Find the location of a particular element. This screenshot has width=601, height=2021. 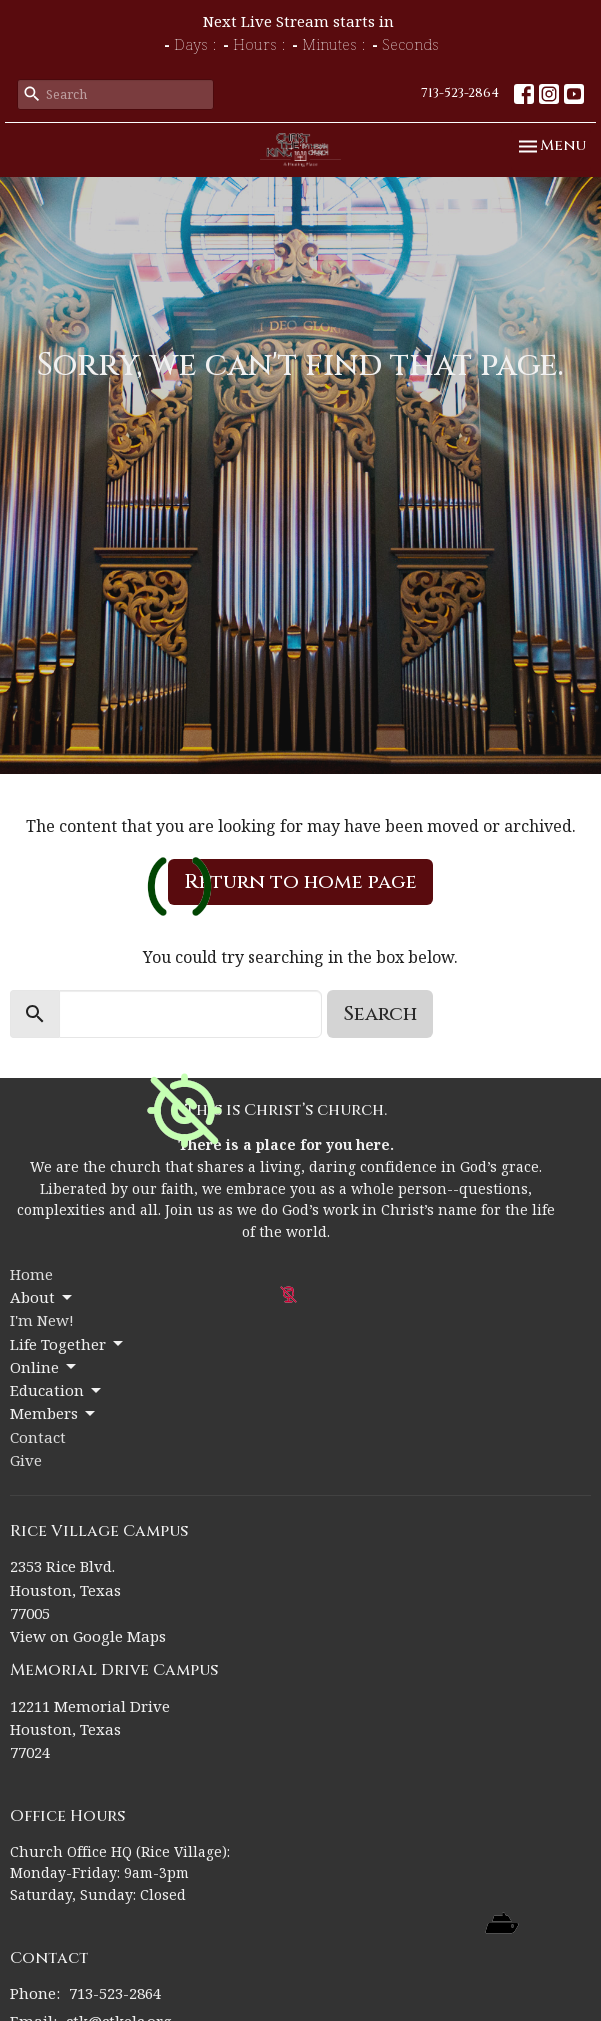

insert parentheses in text or code is located at coordinates (179, 886).